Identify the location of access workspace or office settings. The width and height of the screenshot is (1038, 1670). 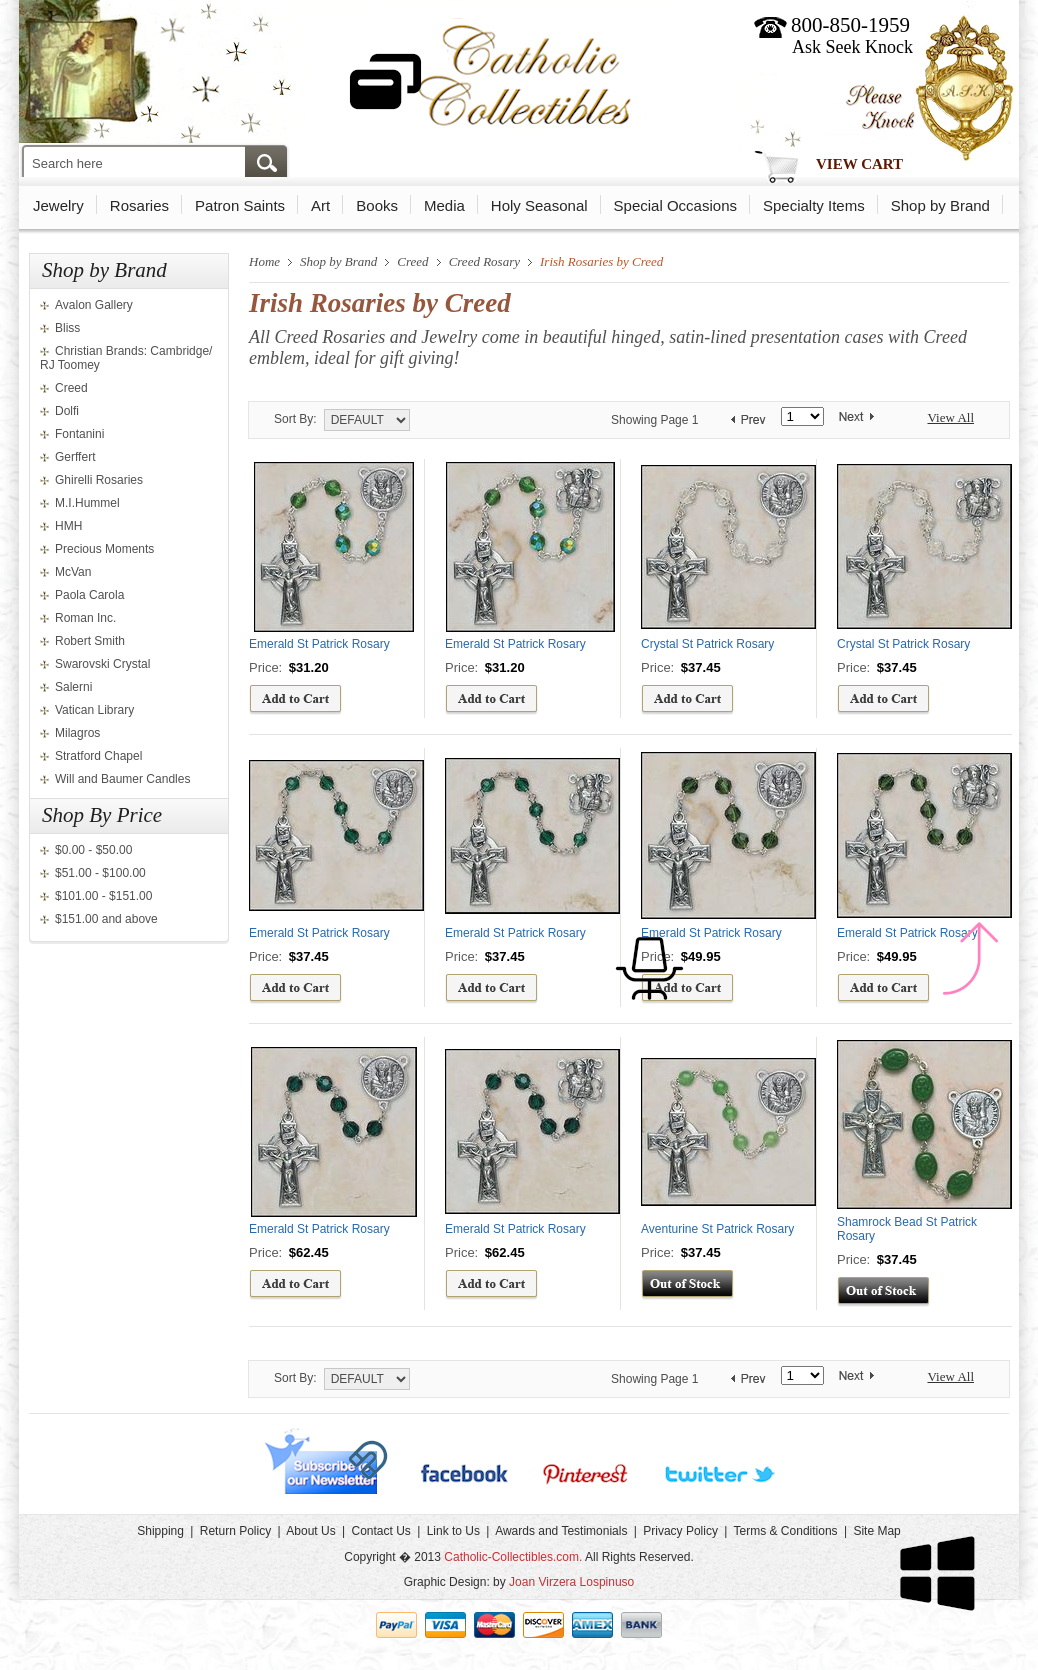
(649, 968).